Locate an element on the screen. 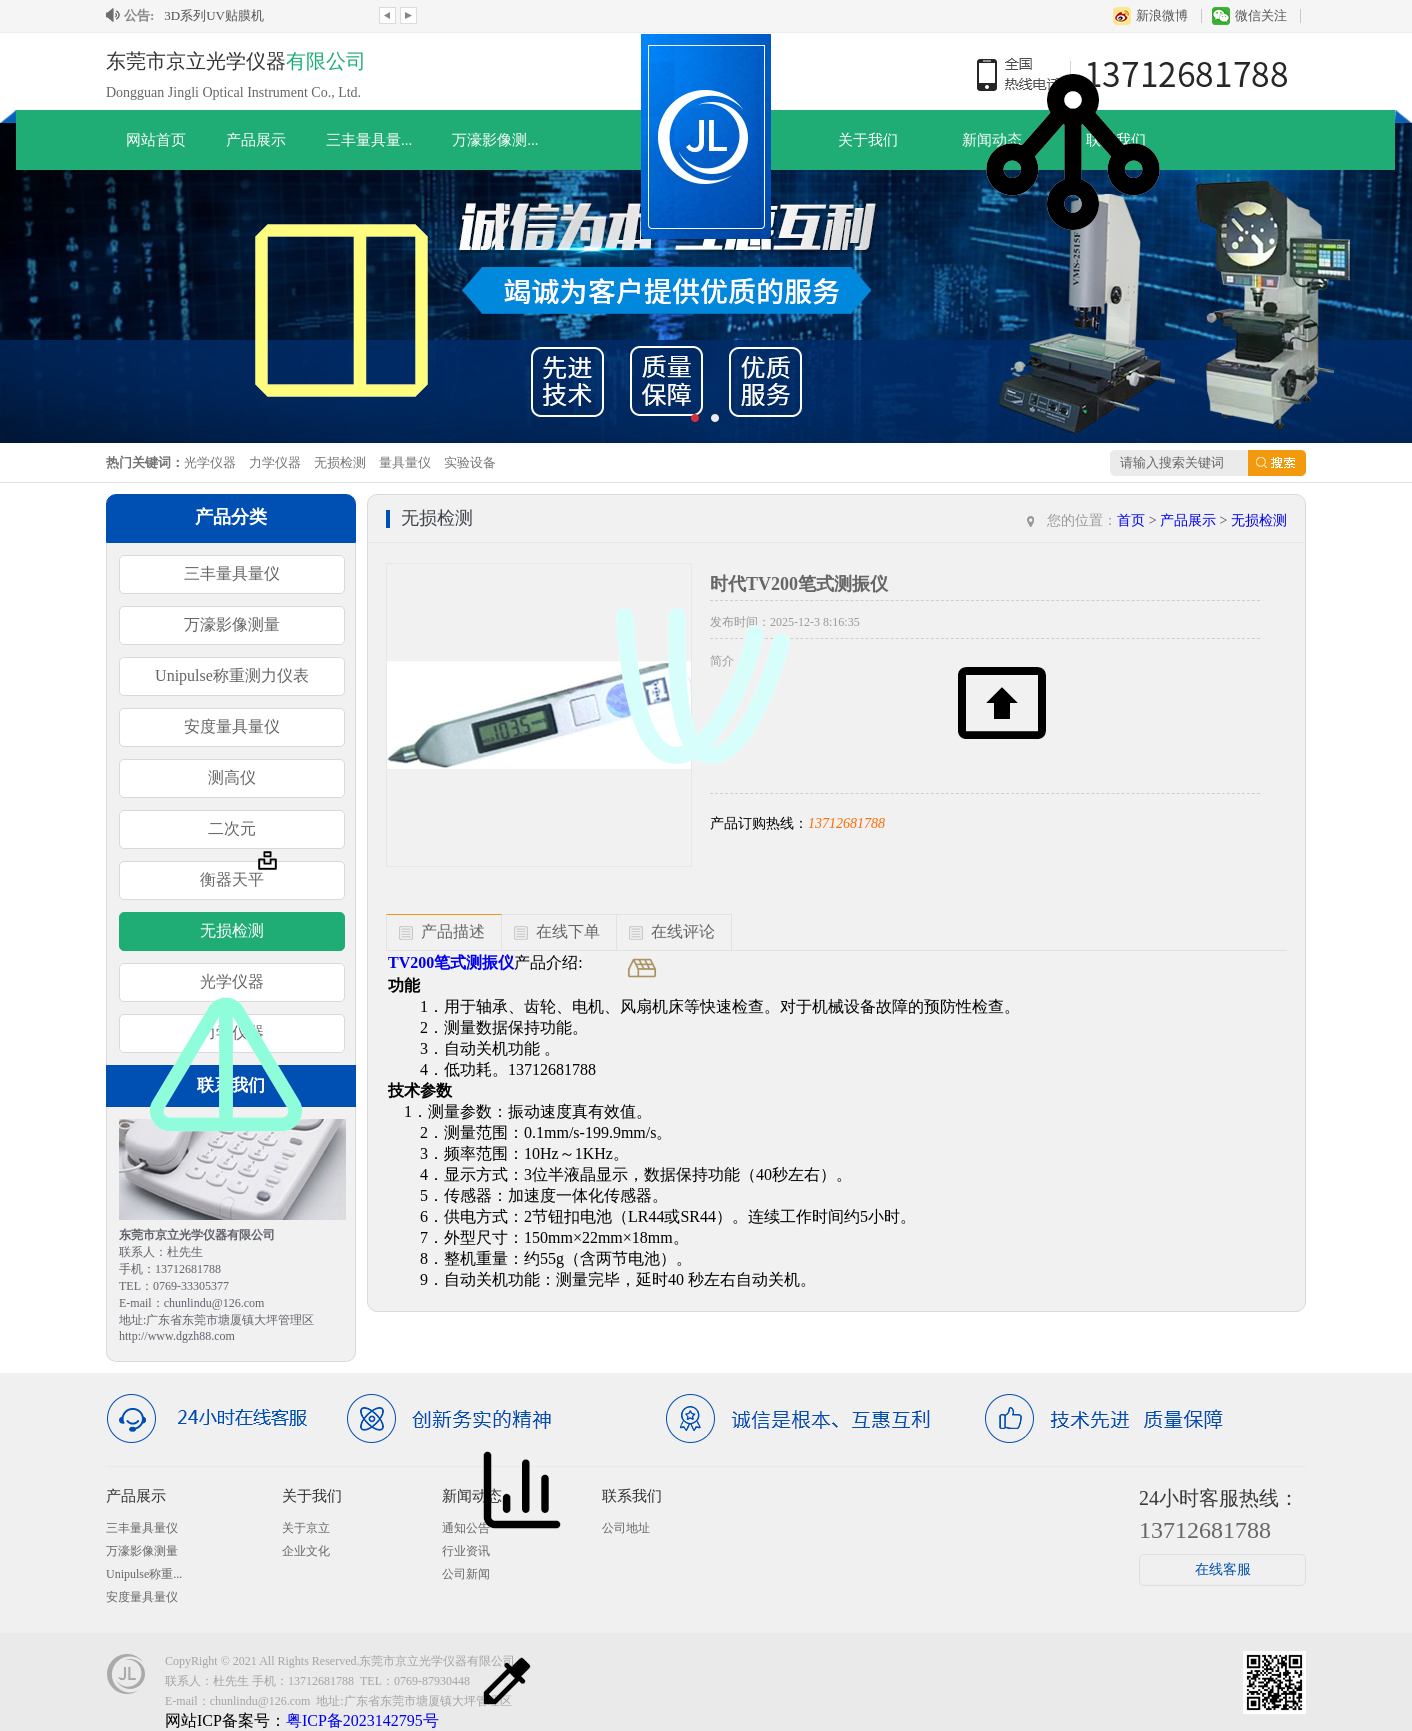 This screenshot has width=1412, height=1731. access unsplash photo library is located at coordinates (267, 860).